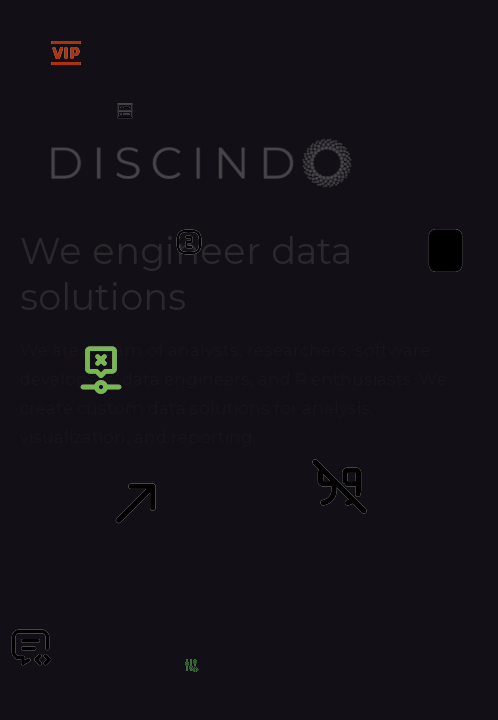 The image size is (498, 720). I want to click on indicates step 2 in a multi-step process, so click(189, 242).